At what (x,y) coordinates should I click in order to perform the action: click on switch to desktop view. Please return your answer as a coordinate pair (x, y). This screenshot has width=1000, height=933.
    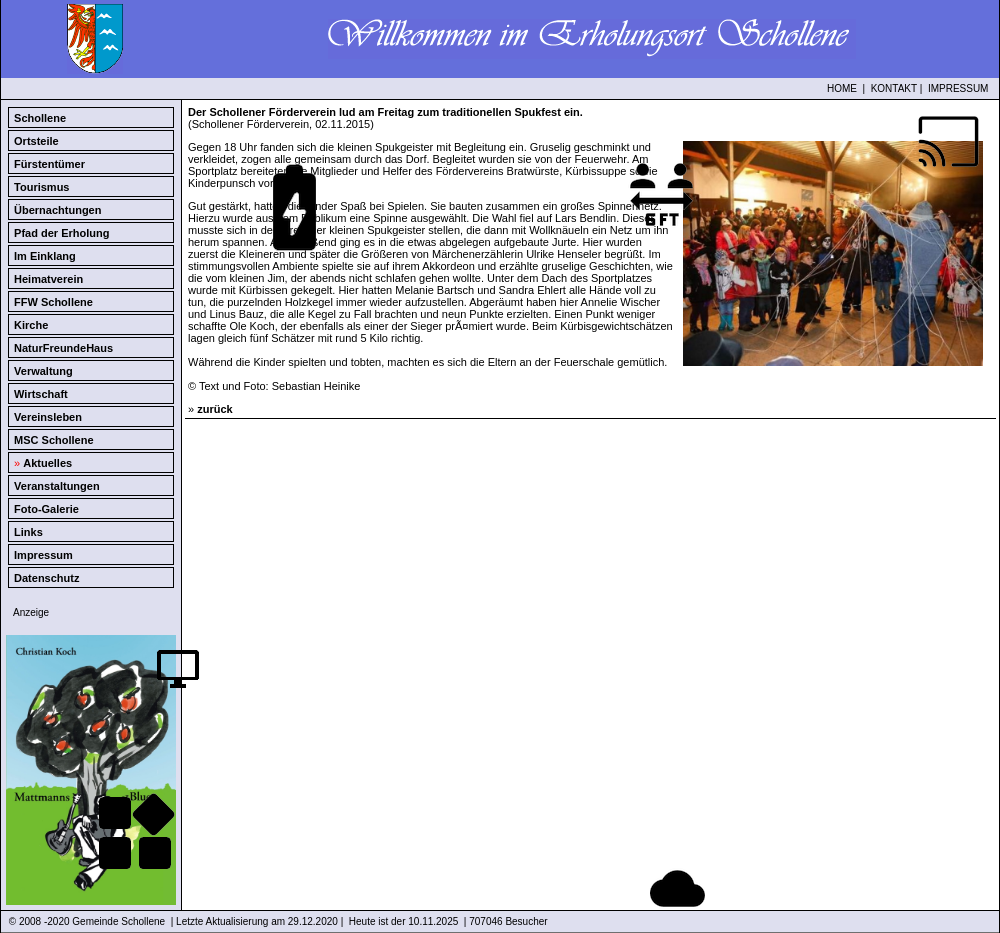
    Looking at the image, I should click on (178, 669).